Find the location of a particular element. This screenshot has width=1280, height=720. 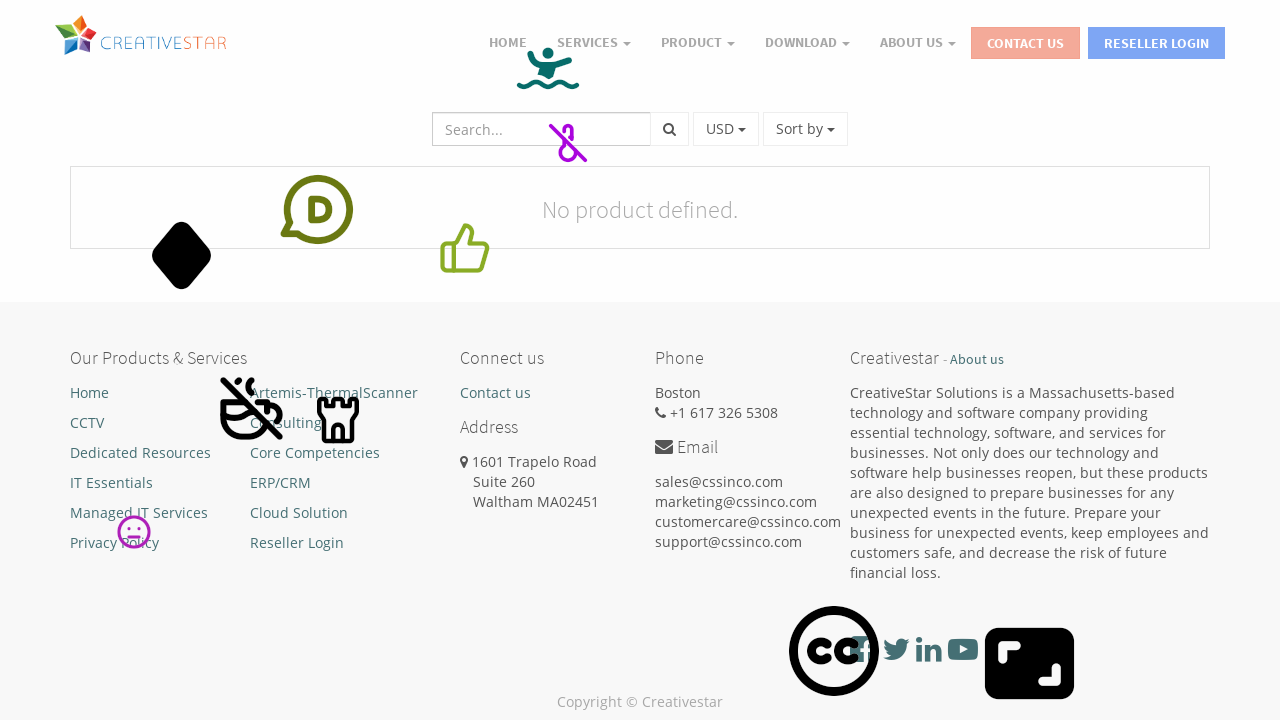

disqus commenting platform logo is located at coordinates (318, 209).